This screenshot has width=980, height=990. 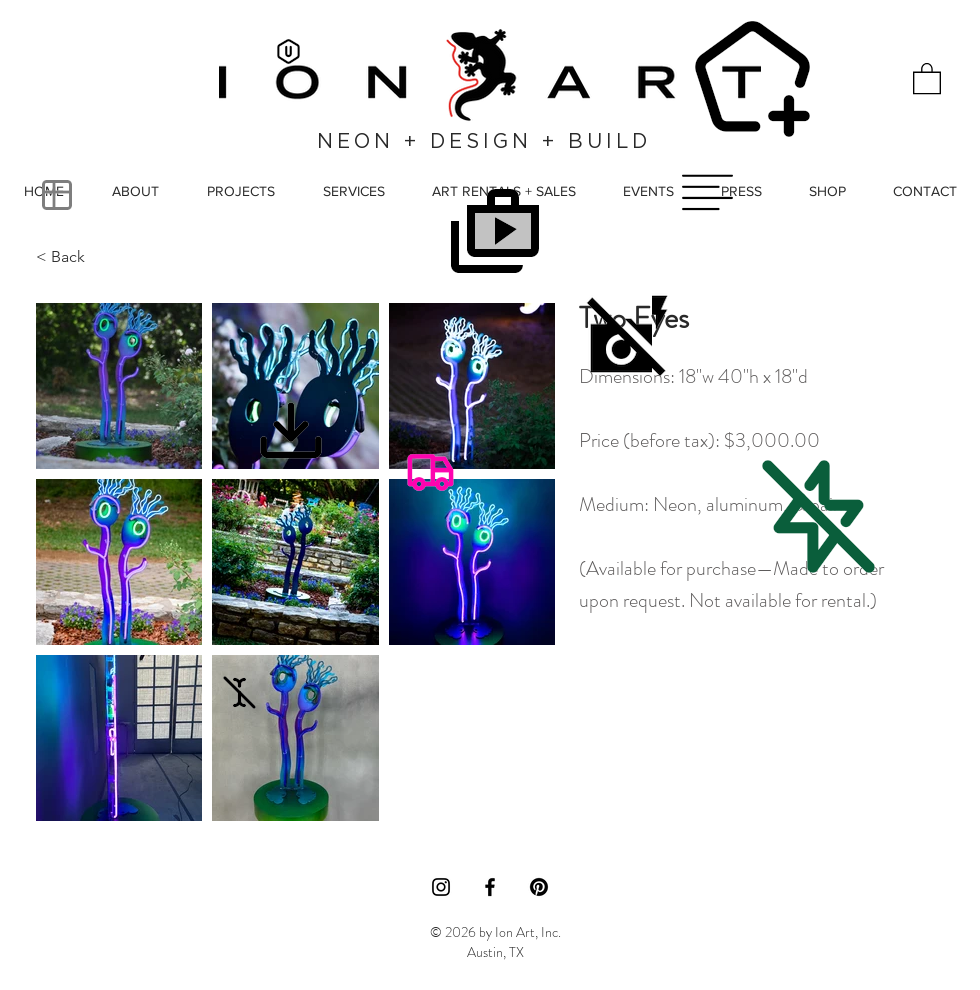 What do you see at coordinates (288, 51) in the screenshot?
I see `indicates a user or account badge` at bounding box center [288, 51].